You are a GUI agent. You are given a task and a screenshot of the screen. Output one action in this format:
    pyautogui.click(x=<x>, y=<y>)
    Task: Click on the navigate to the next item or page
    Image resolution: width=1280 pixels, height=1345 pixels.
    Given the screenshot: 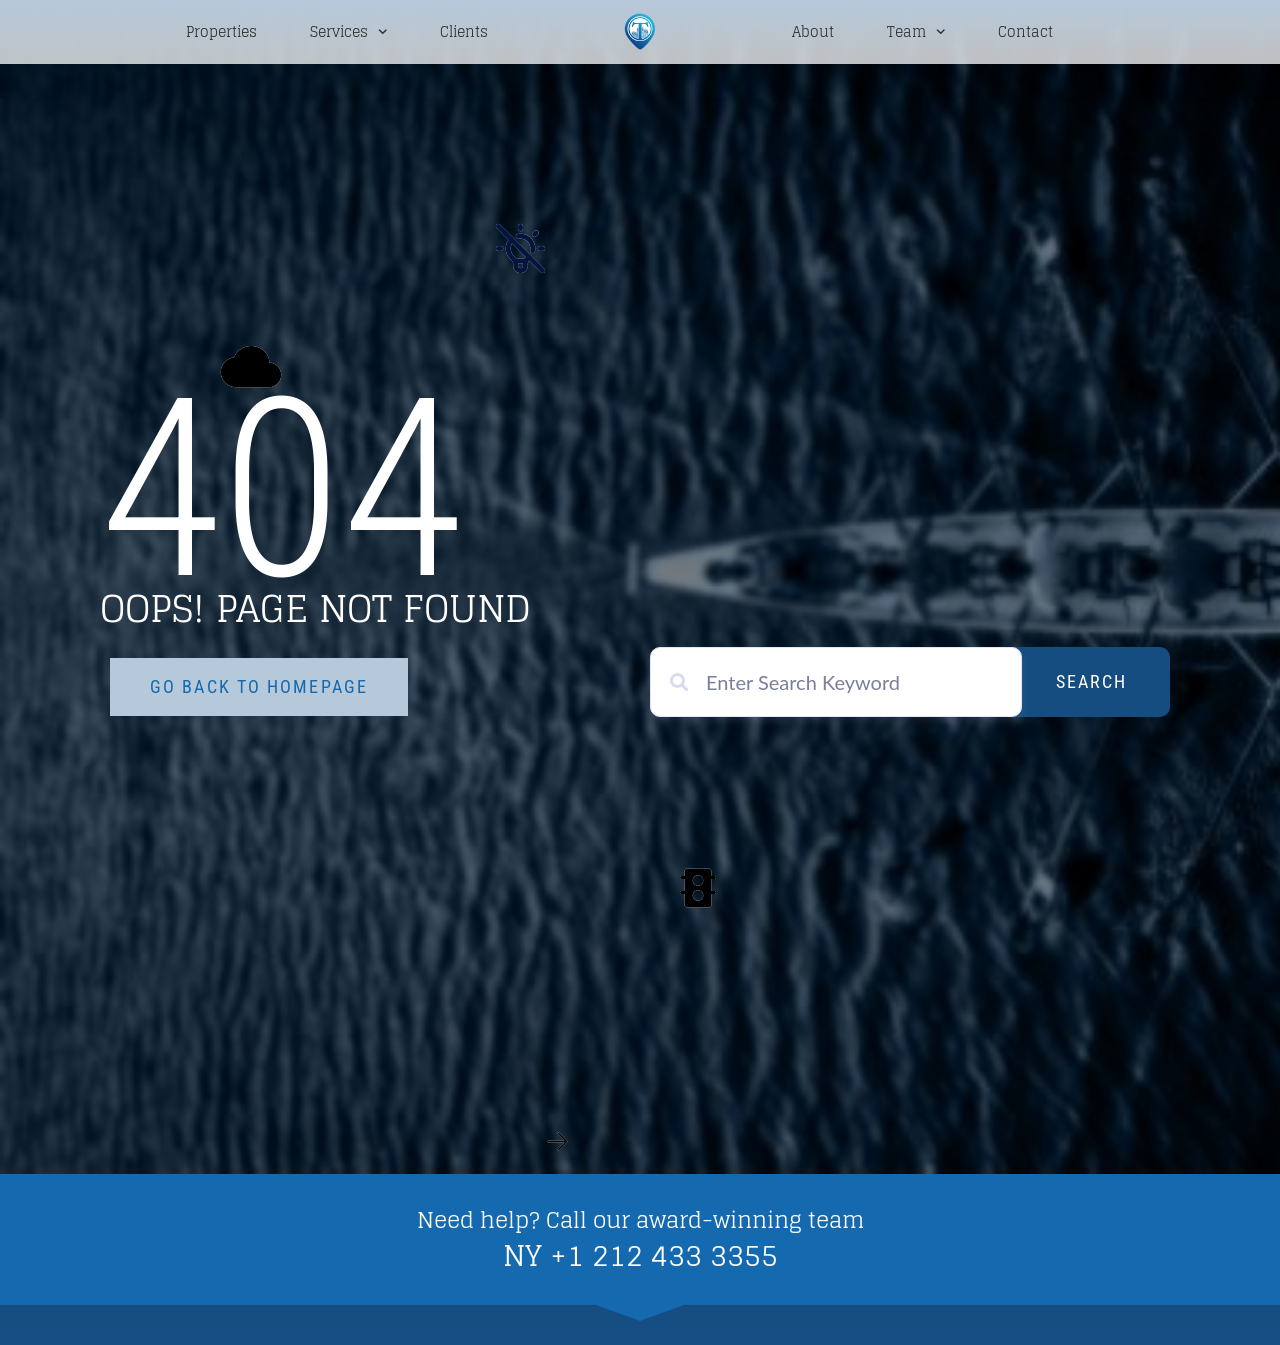 What is the action you would take?
    pyautogui.click(x=557, y=1141)
    